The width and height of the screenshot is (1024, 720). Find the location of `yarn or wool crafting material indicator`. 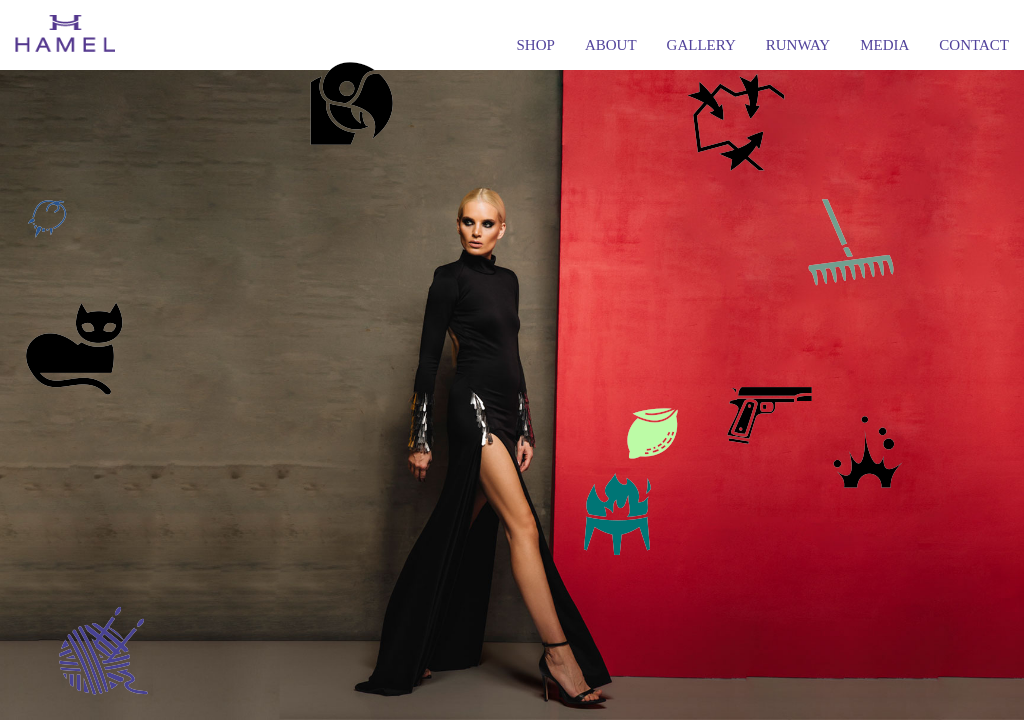

yarn or wool crafting material indicator is located at coordinates (104, 650).